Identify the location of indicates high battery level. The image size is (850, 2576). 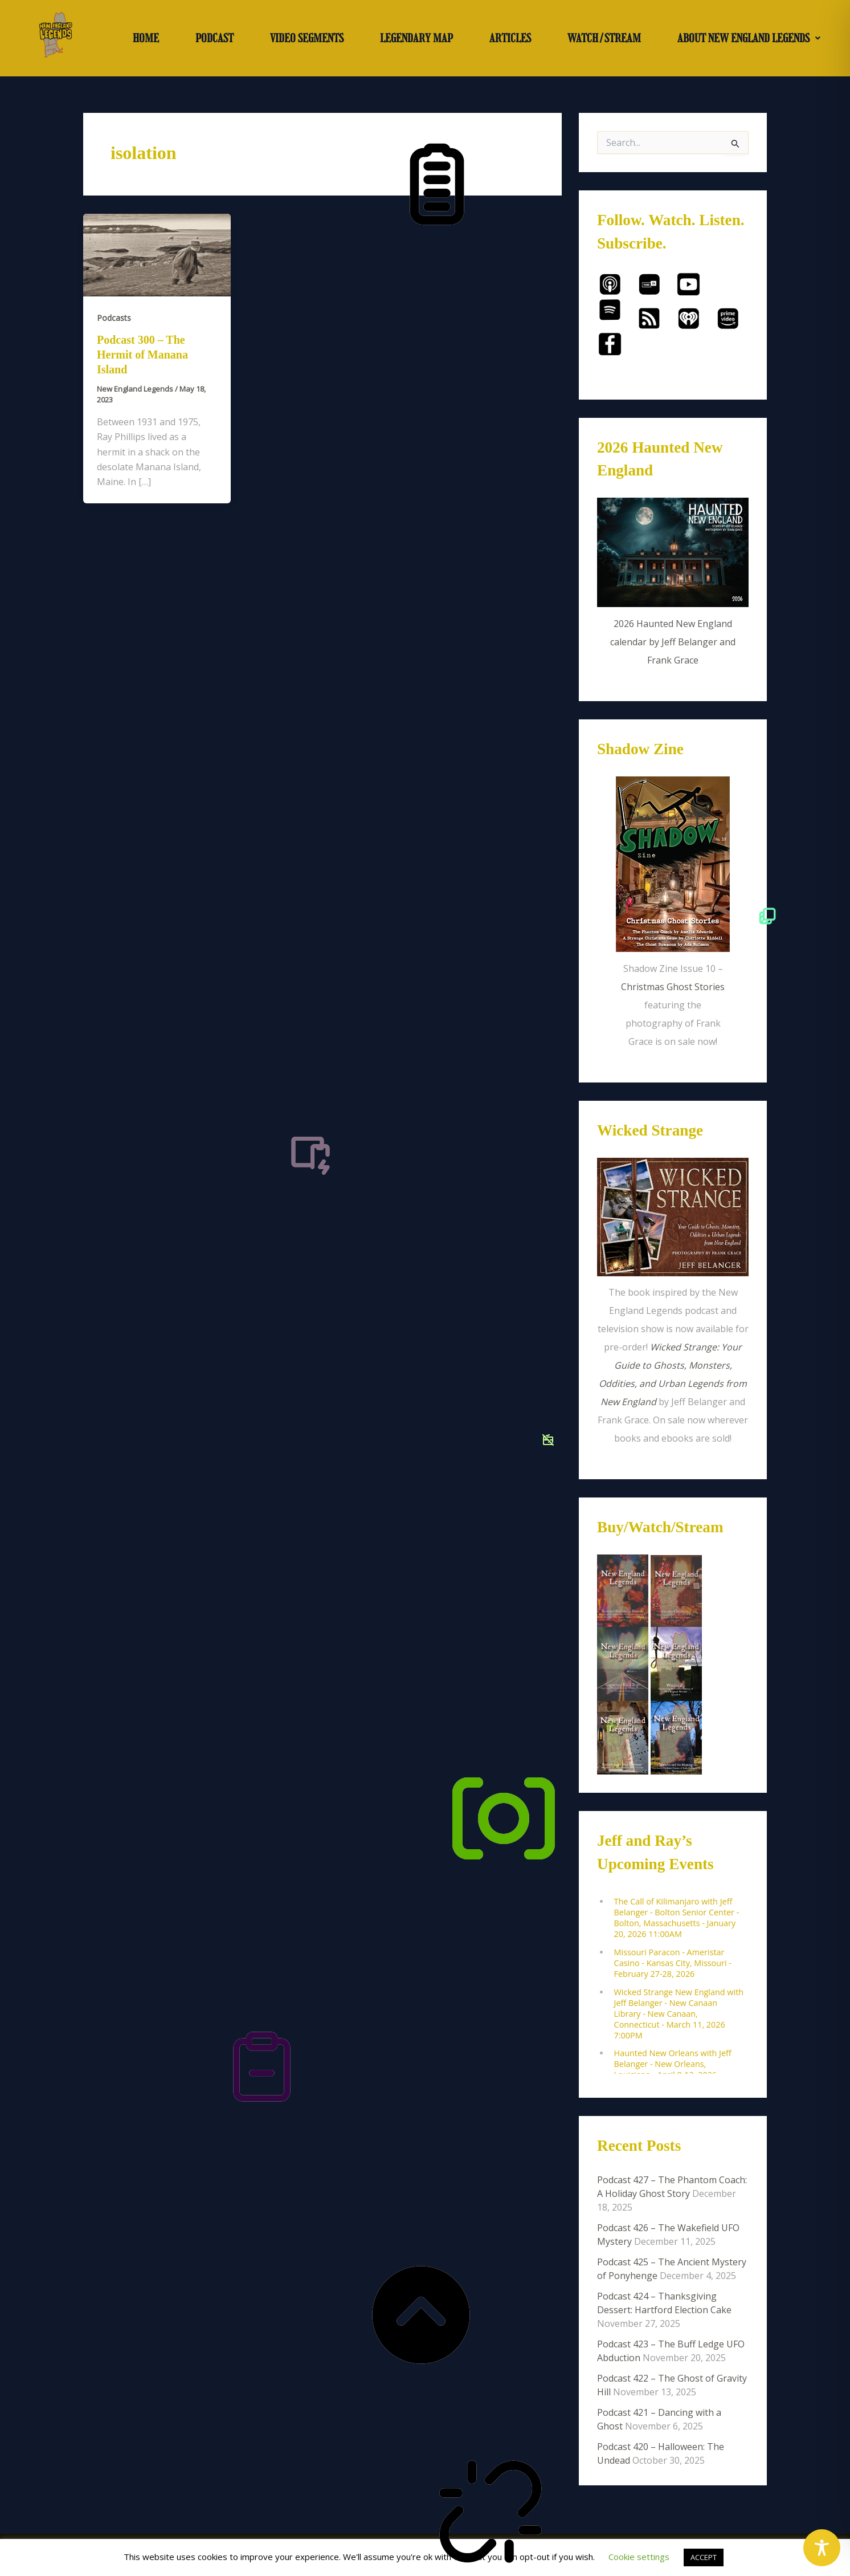
(437, 184).